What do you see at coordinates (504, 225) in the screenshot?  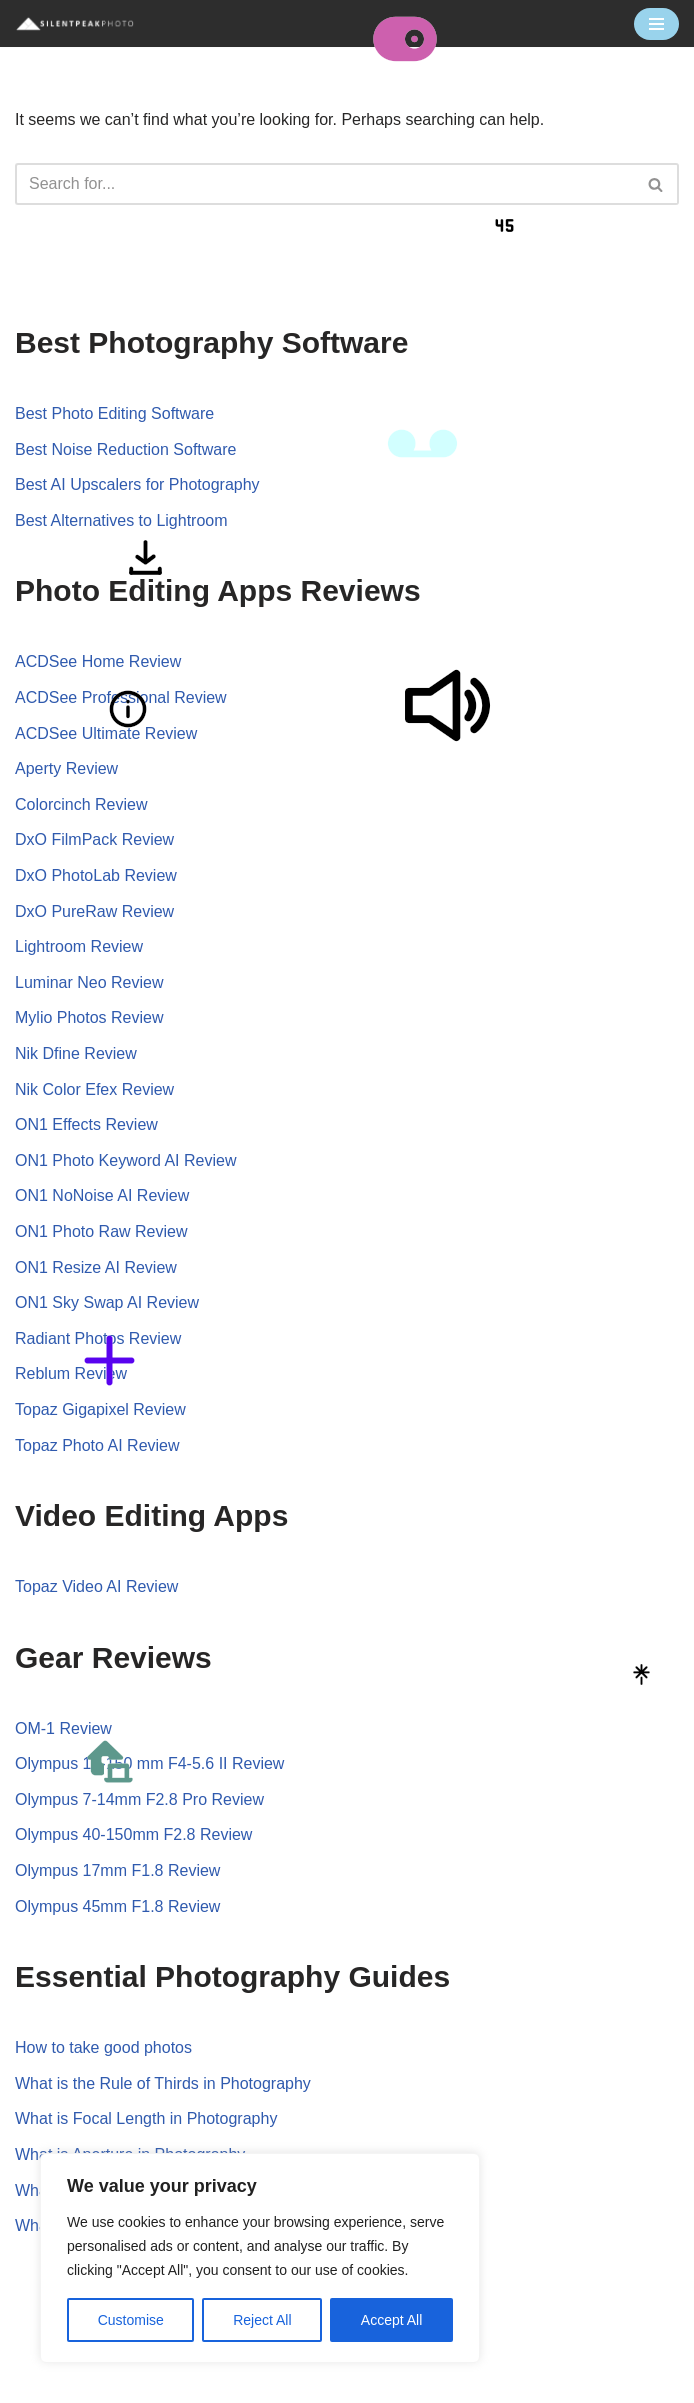 I see `indicates item number 45 in a list or sequence` at bounding box center [504, 225].